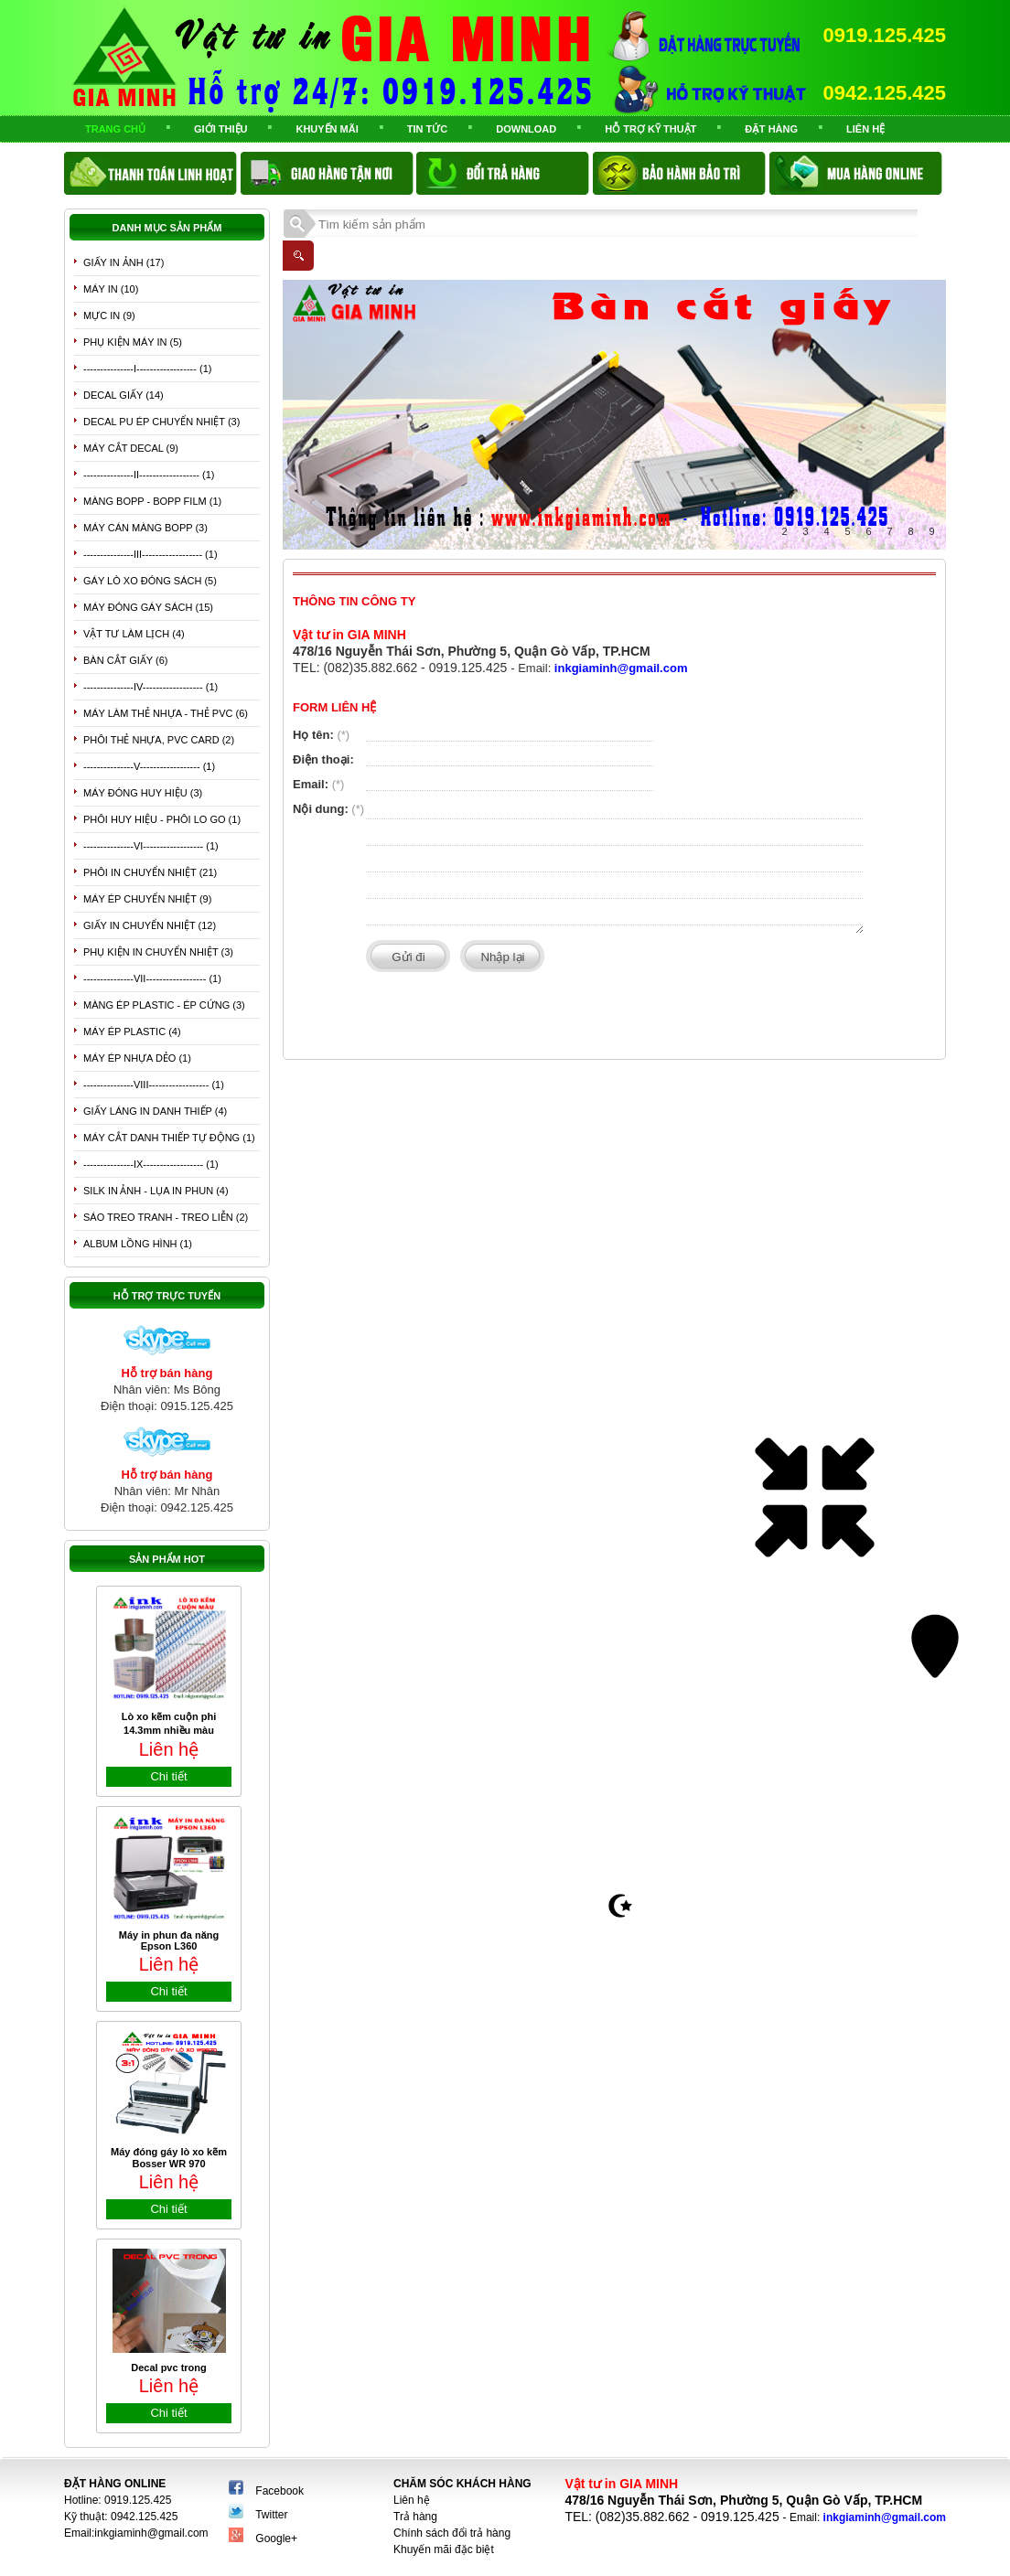 The width and height of the screenshot is (1010, 2576). What do you see at coordinates (620, 1906) in the screenshot?
I see `indicates islamic religious content or settings` at bounding box center [620, 1906].